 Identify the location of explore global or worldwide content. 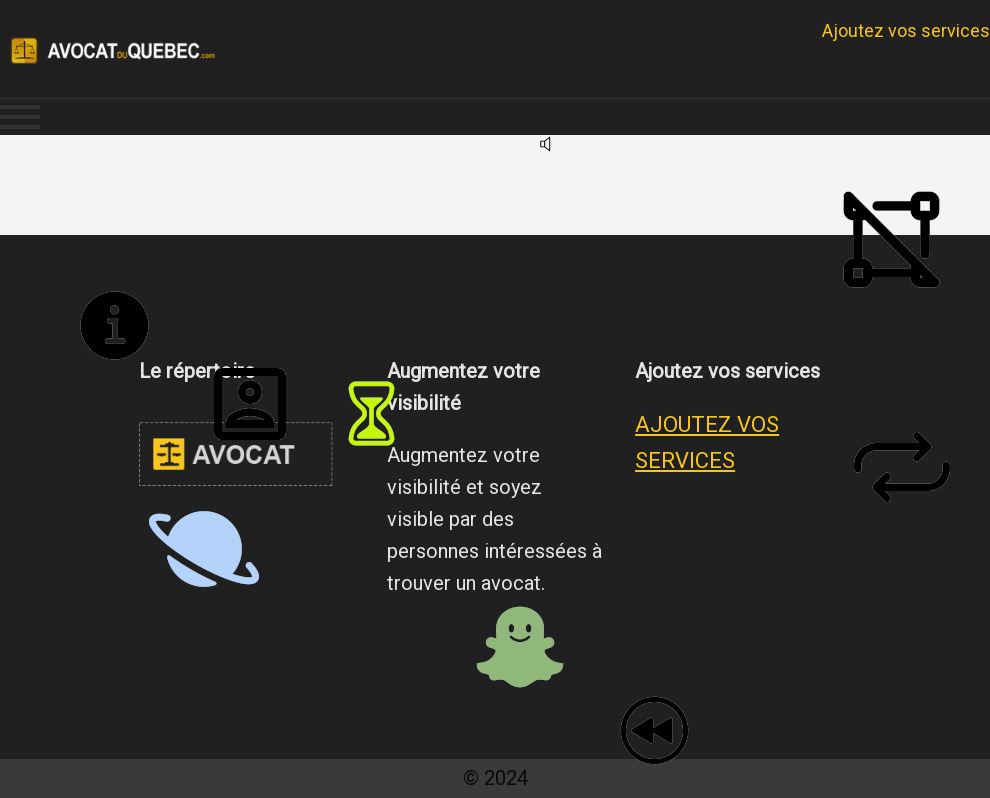
(204, 549).